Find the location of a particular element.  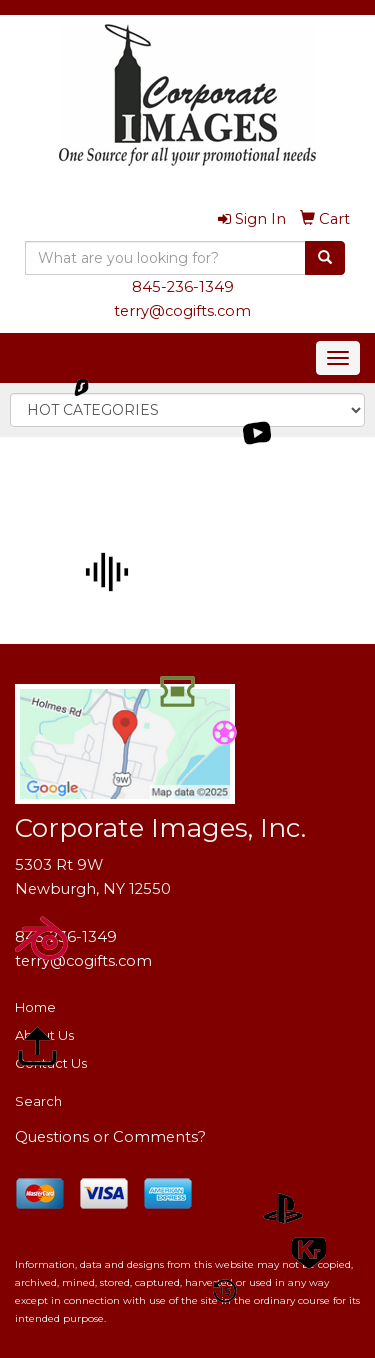

open surfshark vpn app is located at coordinates (81, 387).